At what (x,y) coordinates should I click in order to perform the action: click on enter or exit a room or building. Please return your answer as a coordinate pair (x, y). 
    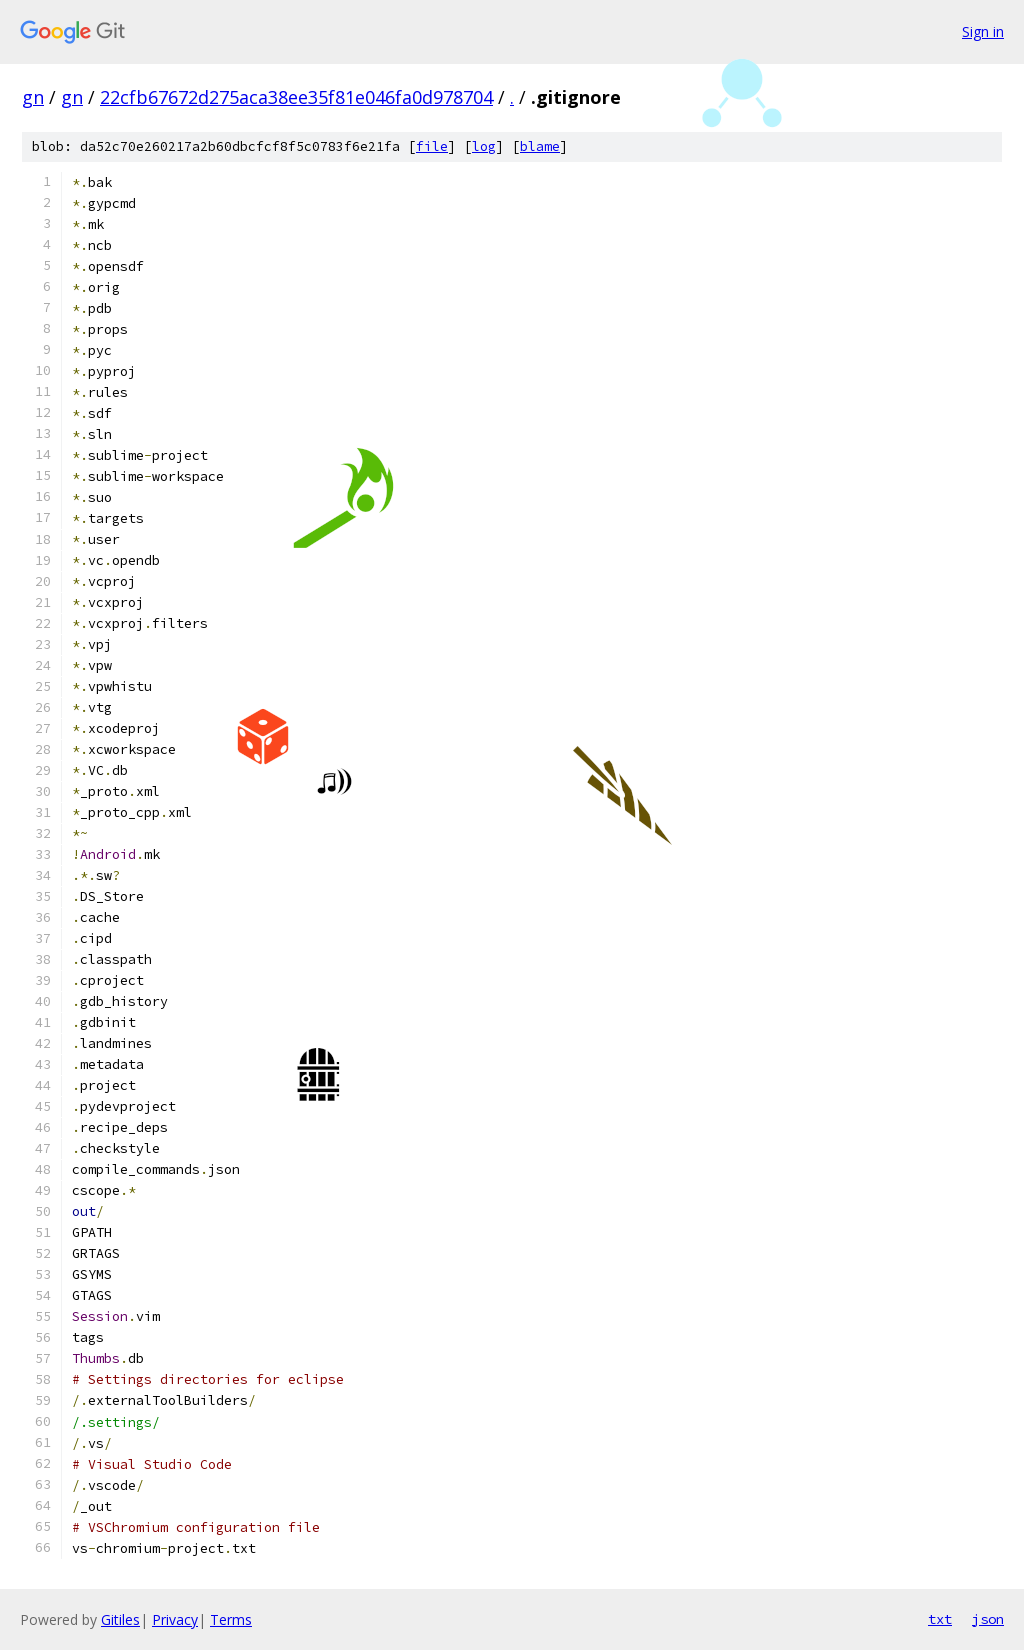
    Looking at the image, I should click on (316, 1074).